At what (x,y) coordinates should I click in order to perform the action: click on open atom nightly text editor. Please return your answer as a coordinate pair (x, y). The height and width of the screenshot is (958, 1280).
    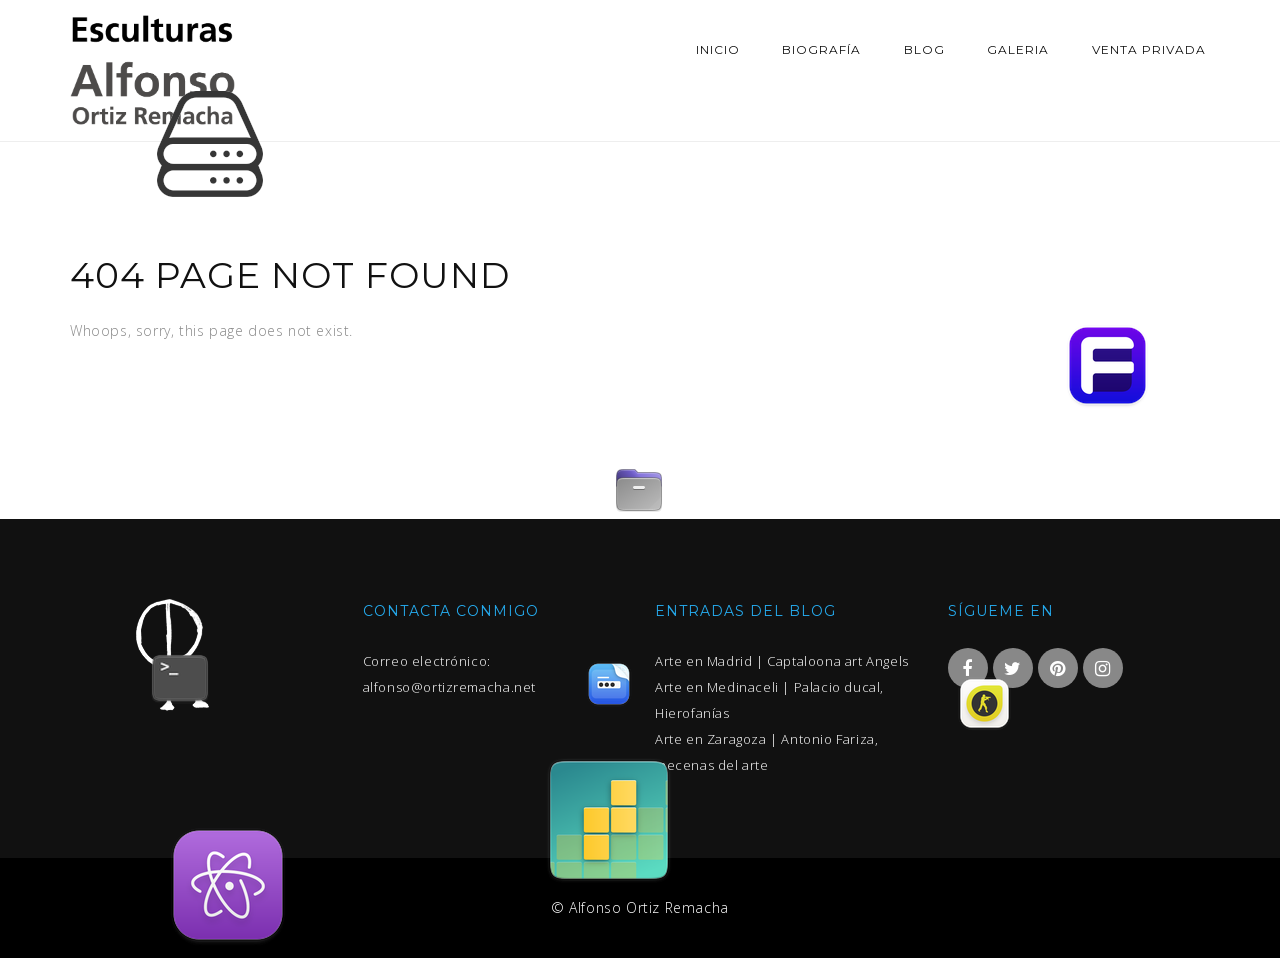
    Looking at the image, I should click on (228, 885).